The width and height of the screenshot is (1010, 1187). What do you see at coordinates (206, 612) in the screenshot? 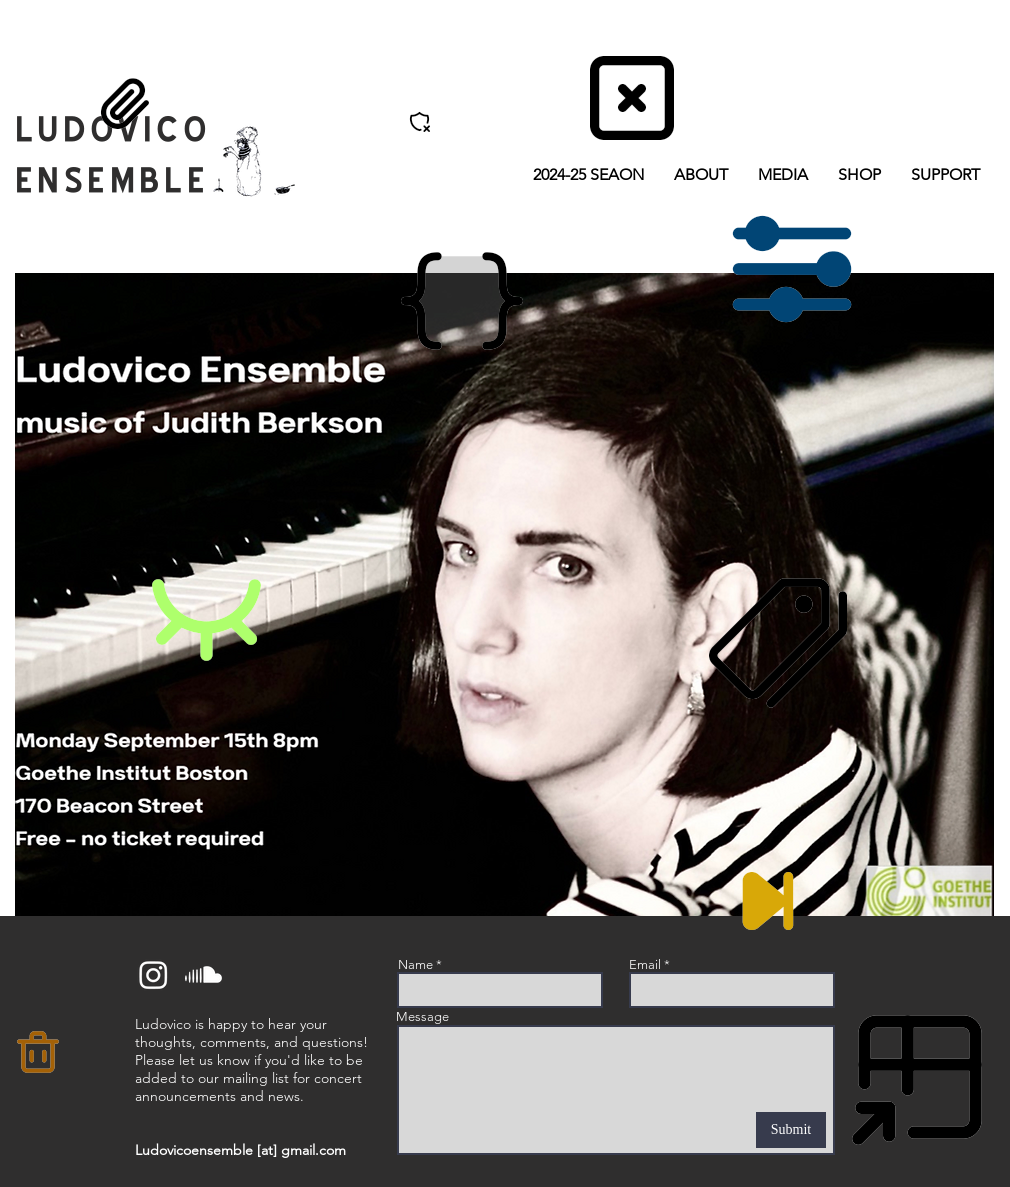
I see `hide password or sensitive content` at bounding box center [206, 612].